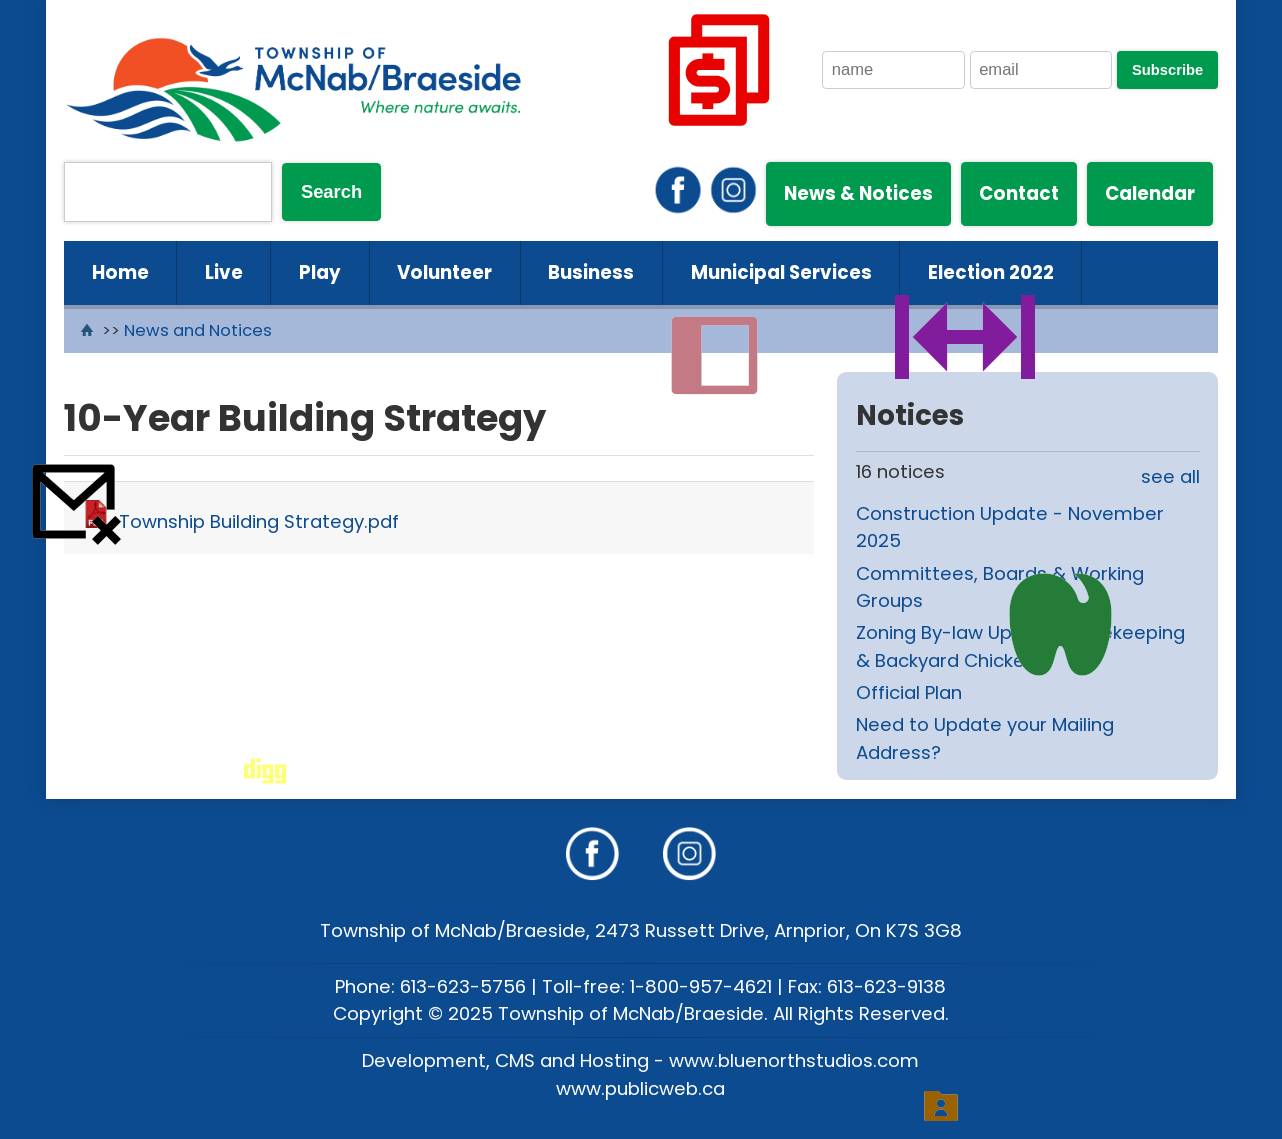  What do you see at coordinates (1060, 624) in the screenshot?
I see `access dental or oral health features` at bounding box center [1060, 624].